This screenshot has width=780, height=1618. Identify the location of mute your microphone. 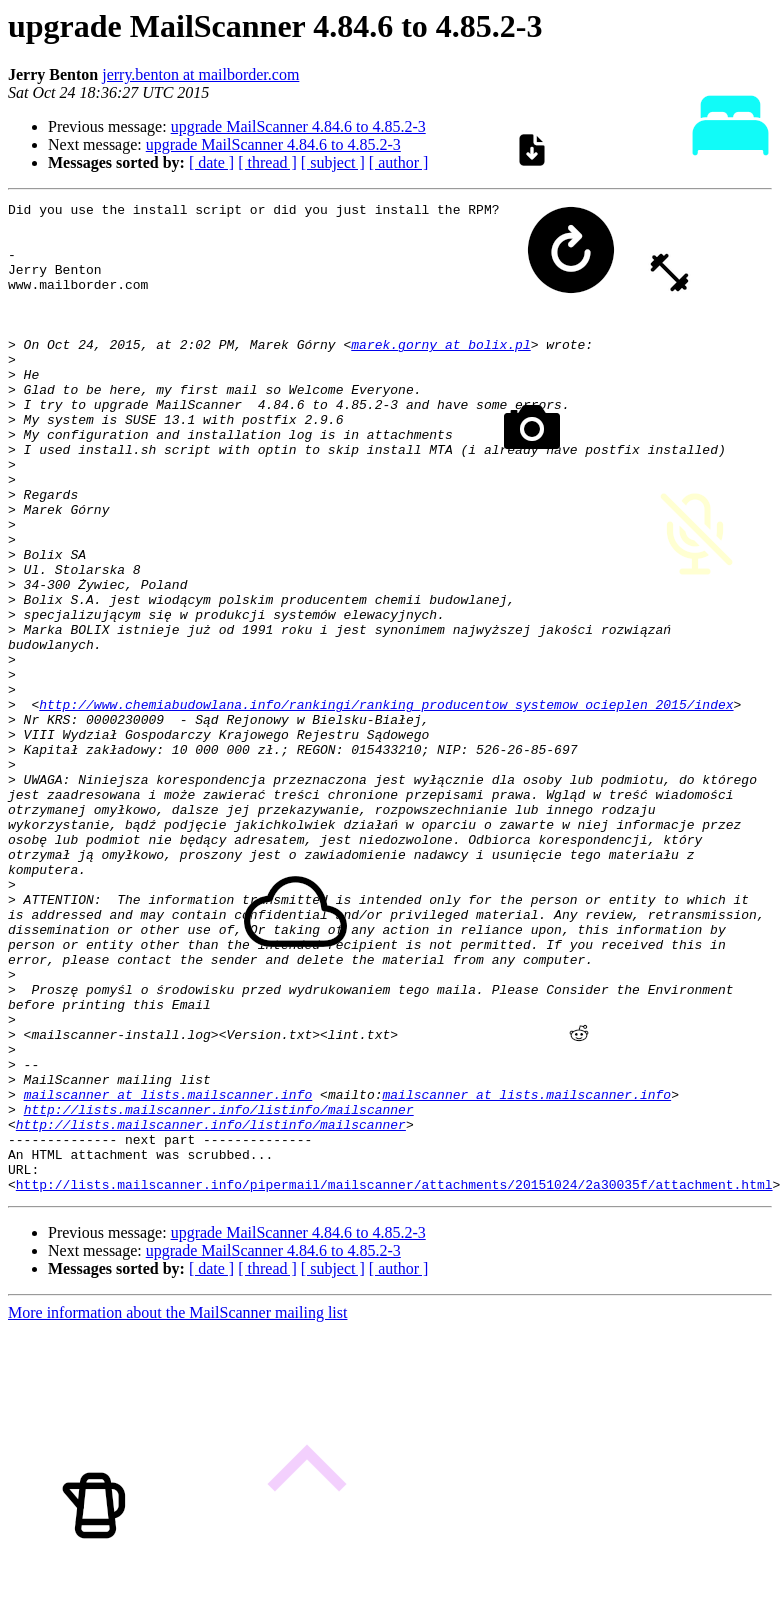
(695, 534).